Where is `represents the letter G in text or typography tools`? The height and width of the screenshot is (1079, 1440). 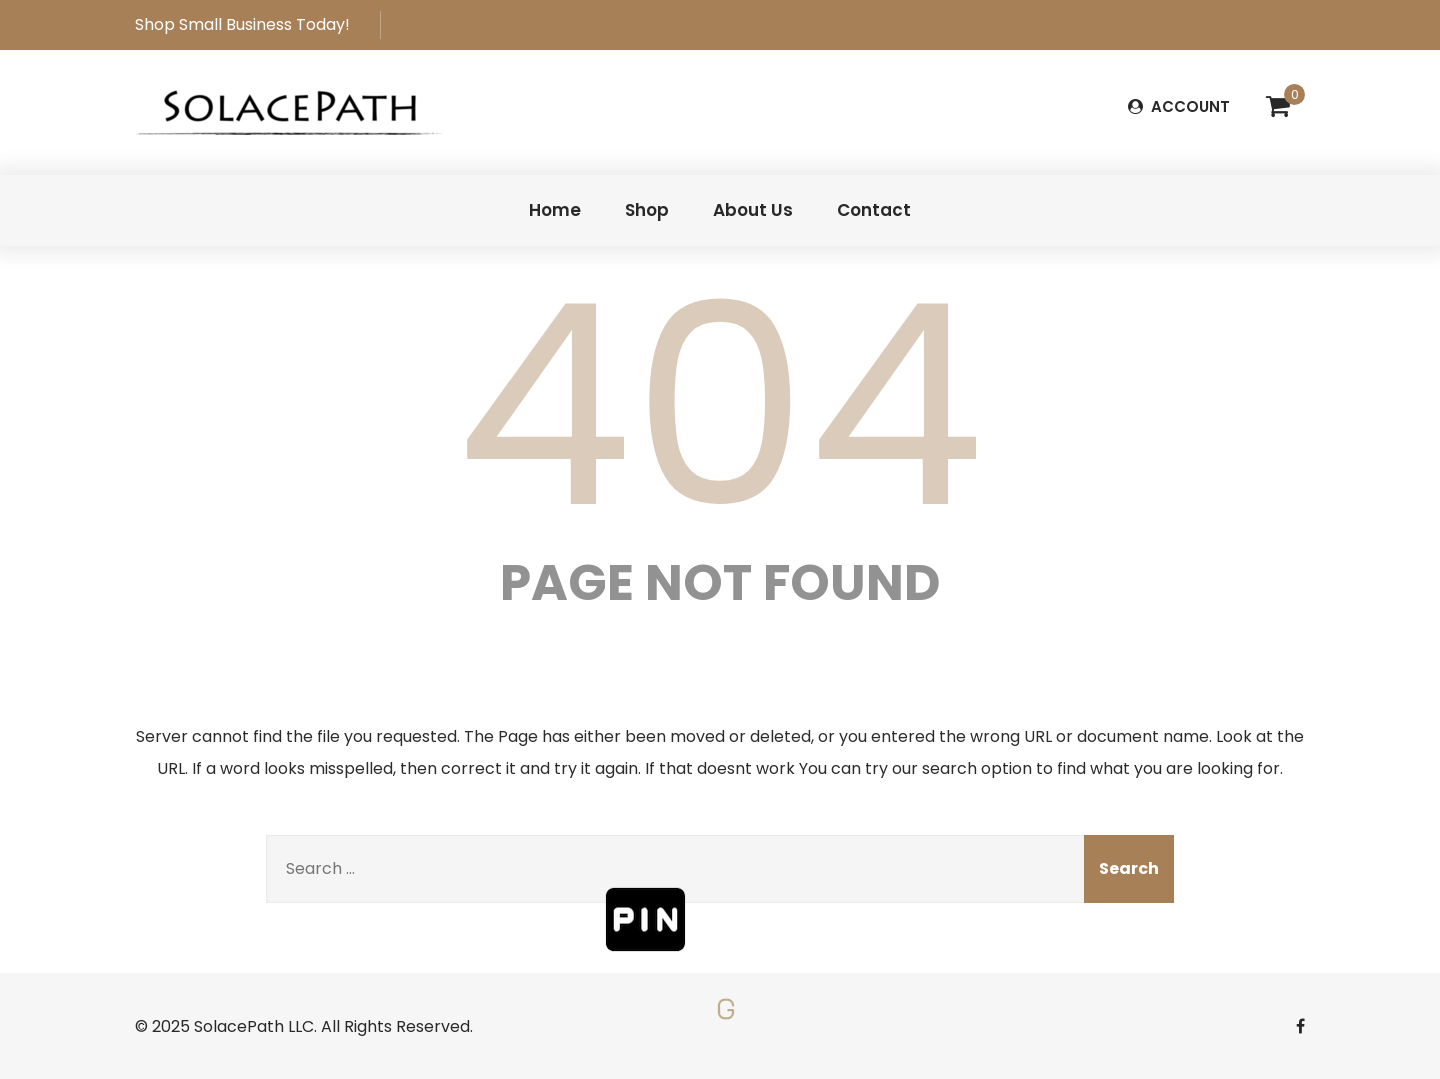 represents the letter G in text or typography tools is located at coordinates (726, 1009).